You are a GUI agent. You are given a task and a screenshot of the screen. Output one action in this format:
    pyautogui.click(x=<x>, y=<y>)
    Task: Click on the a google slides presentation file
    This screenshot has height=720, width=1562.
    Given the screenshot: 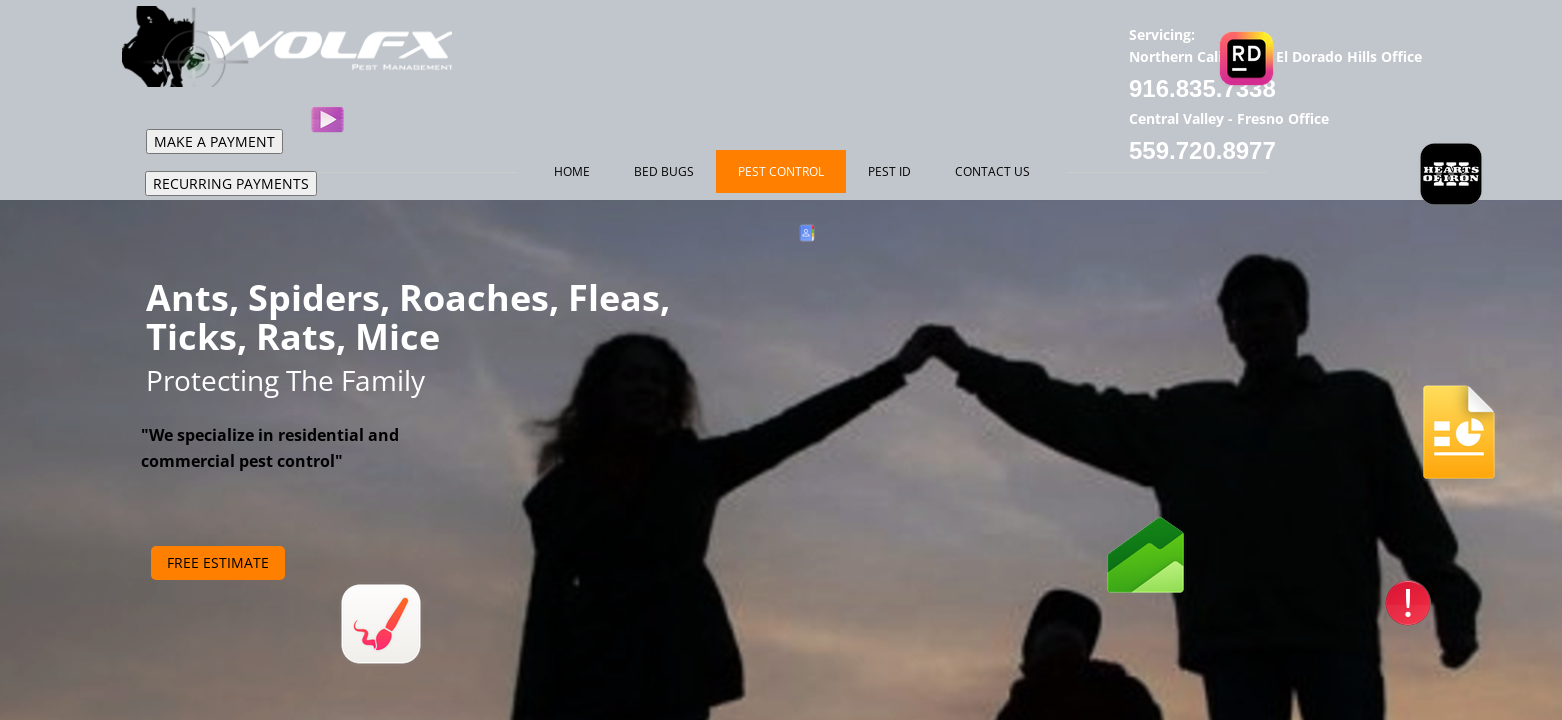 What is the action you would take?
    pyautogui.click(x=1459, y=434)
    